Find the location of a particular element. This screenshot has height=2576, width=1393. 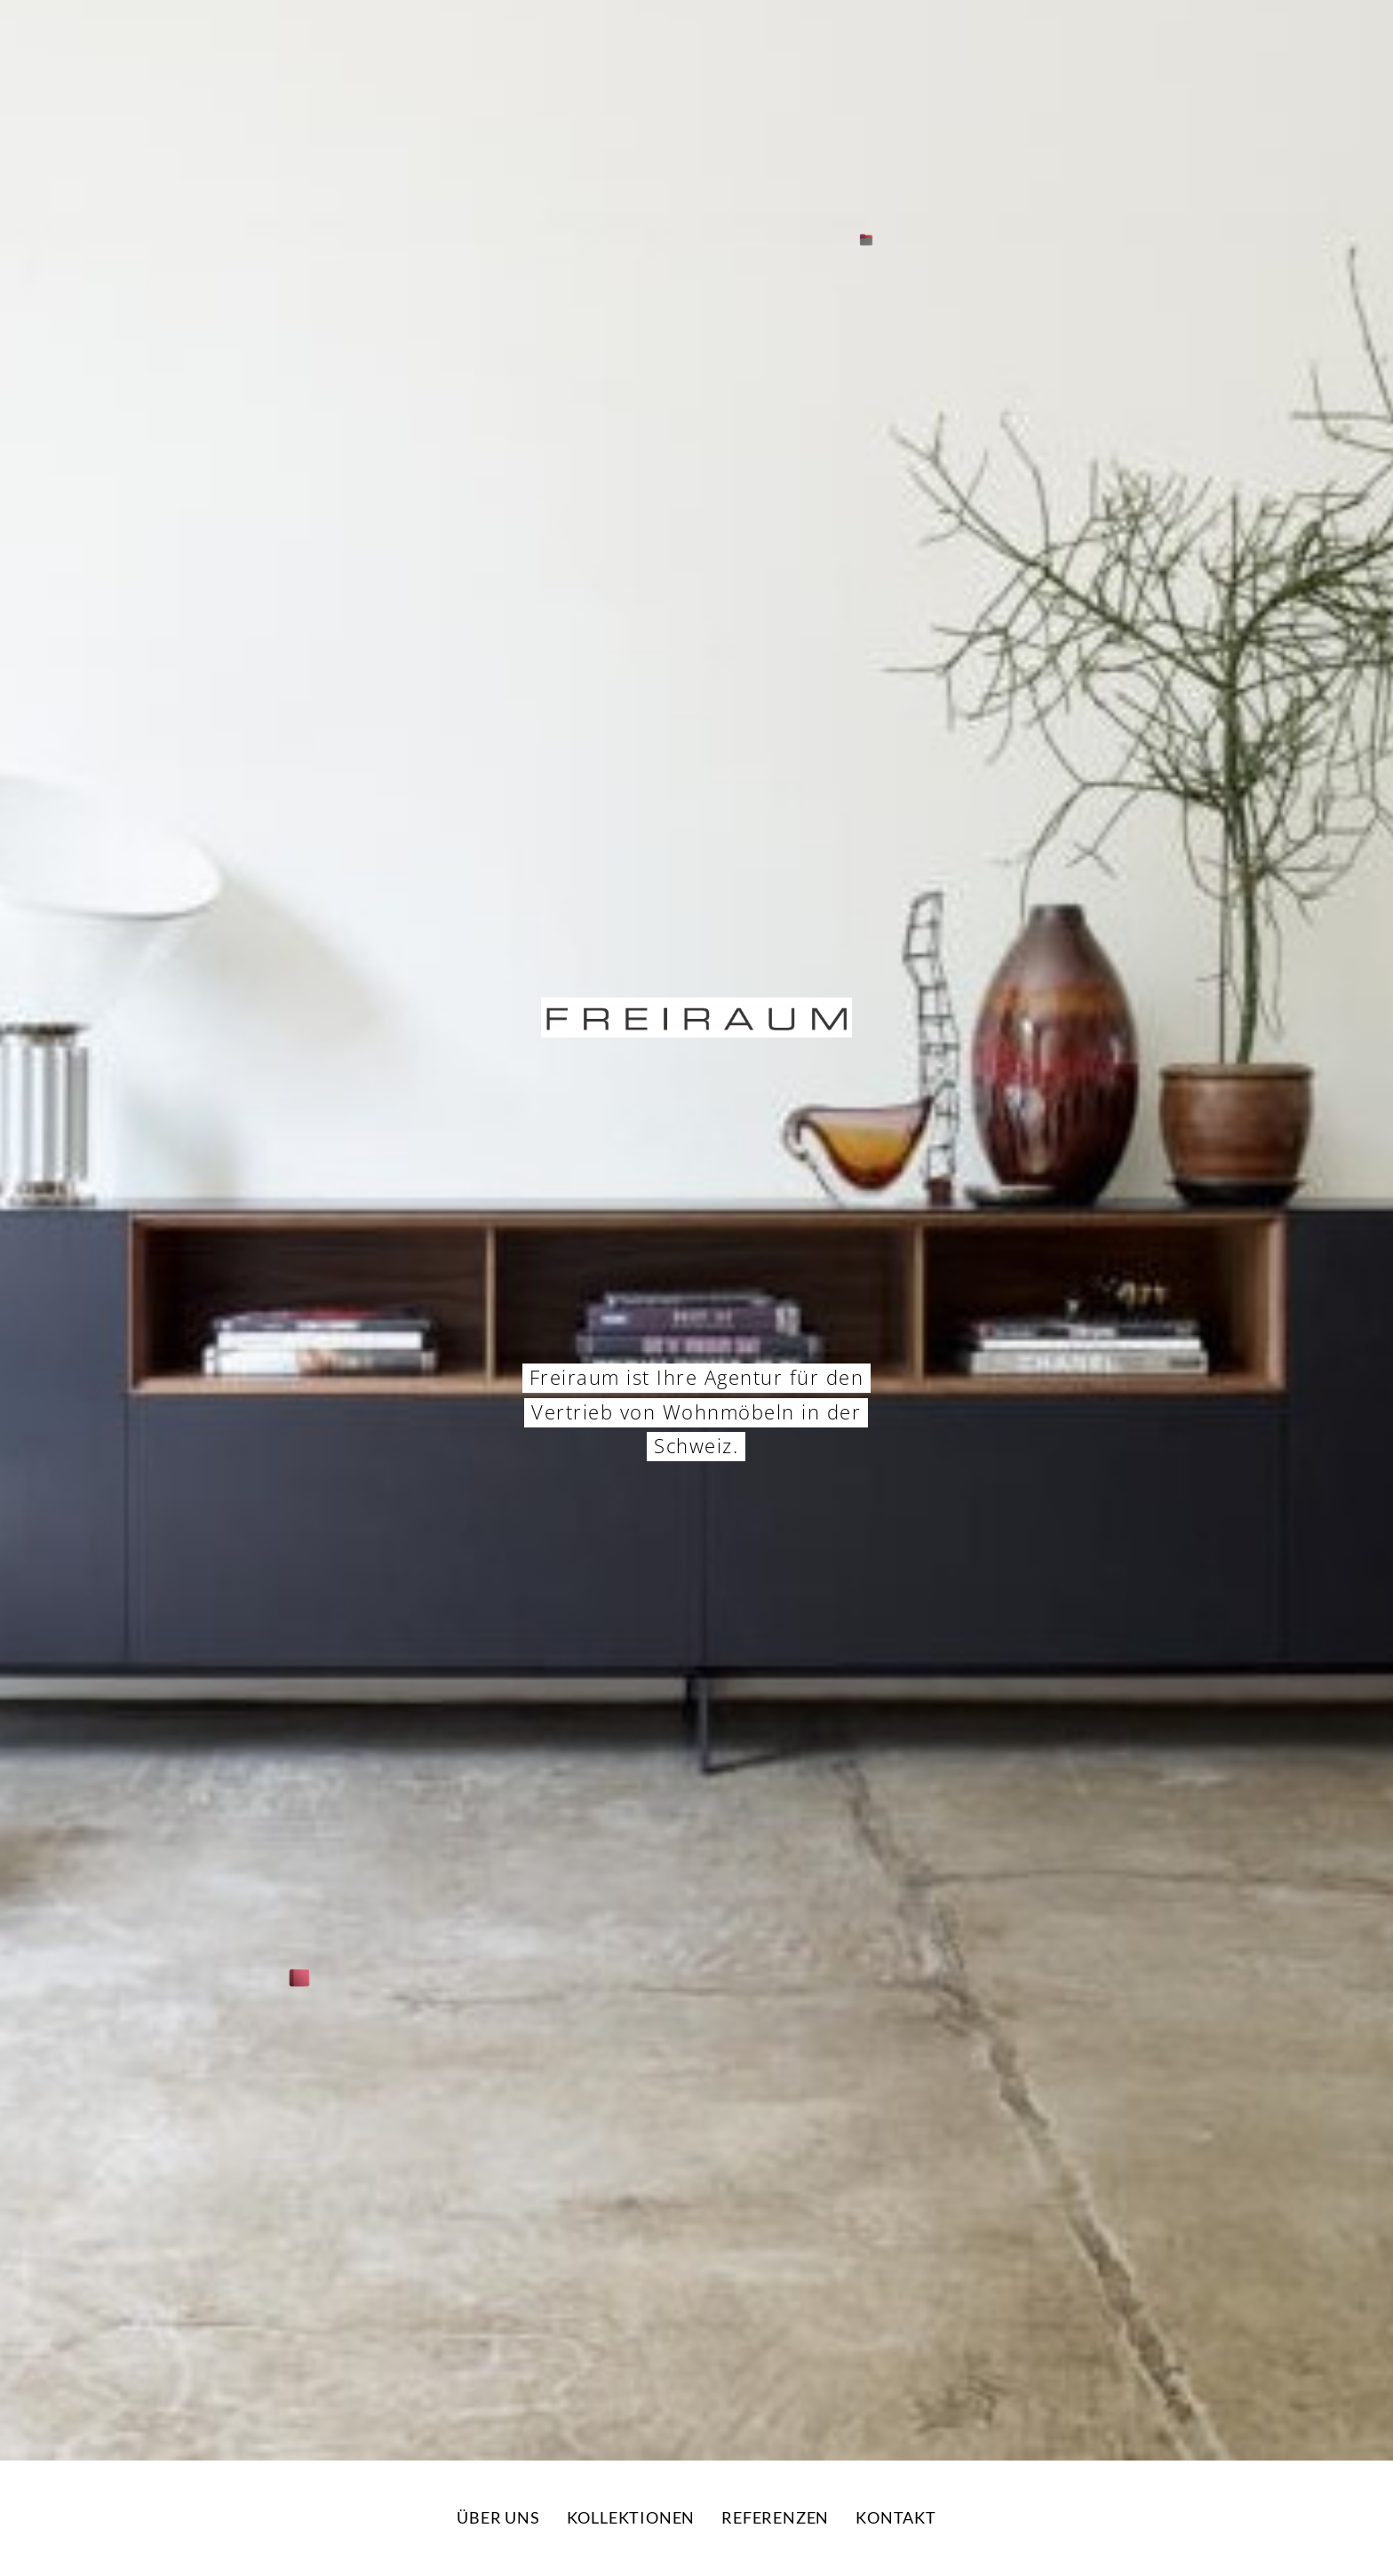

open folder containing files or documents is located at coordinates (866, 240).